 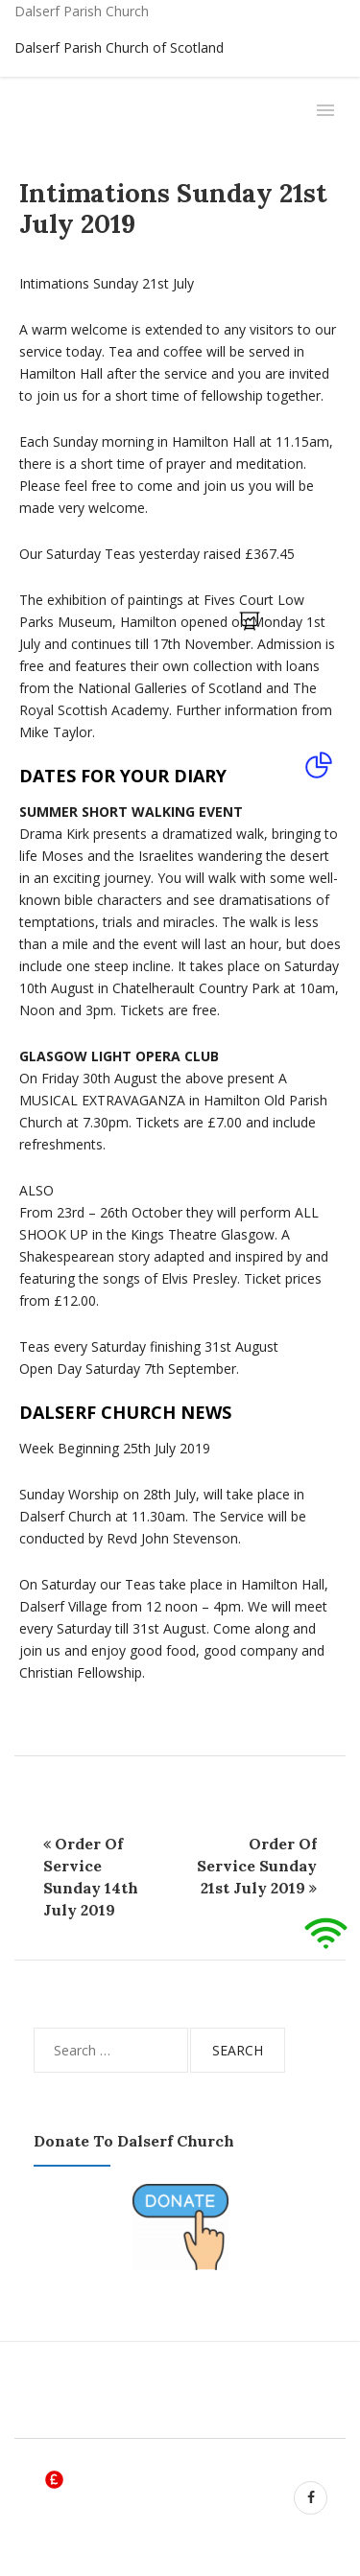 I want to click on view amount in British pounds, so click(x=54, y=2479).